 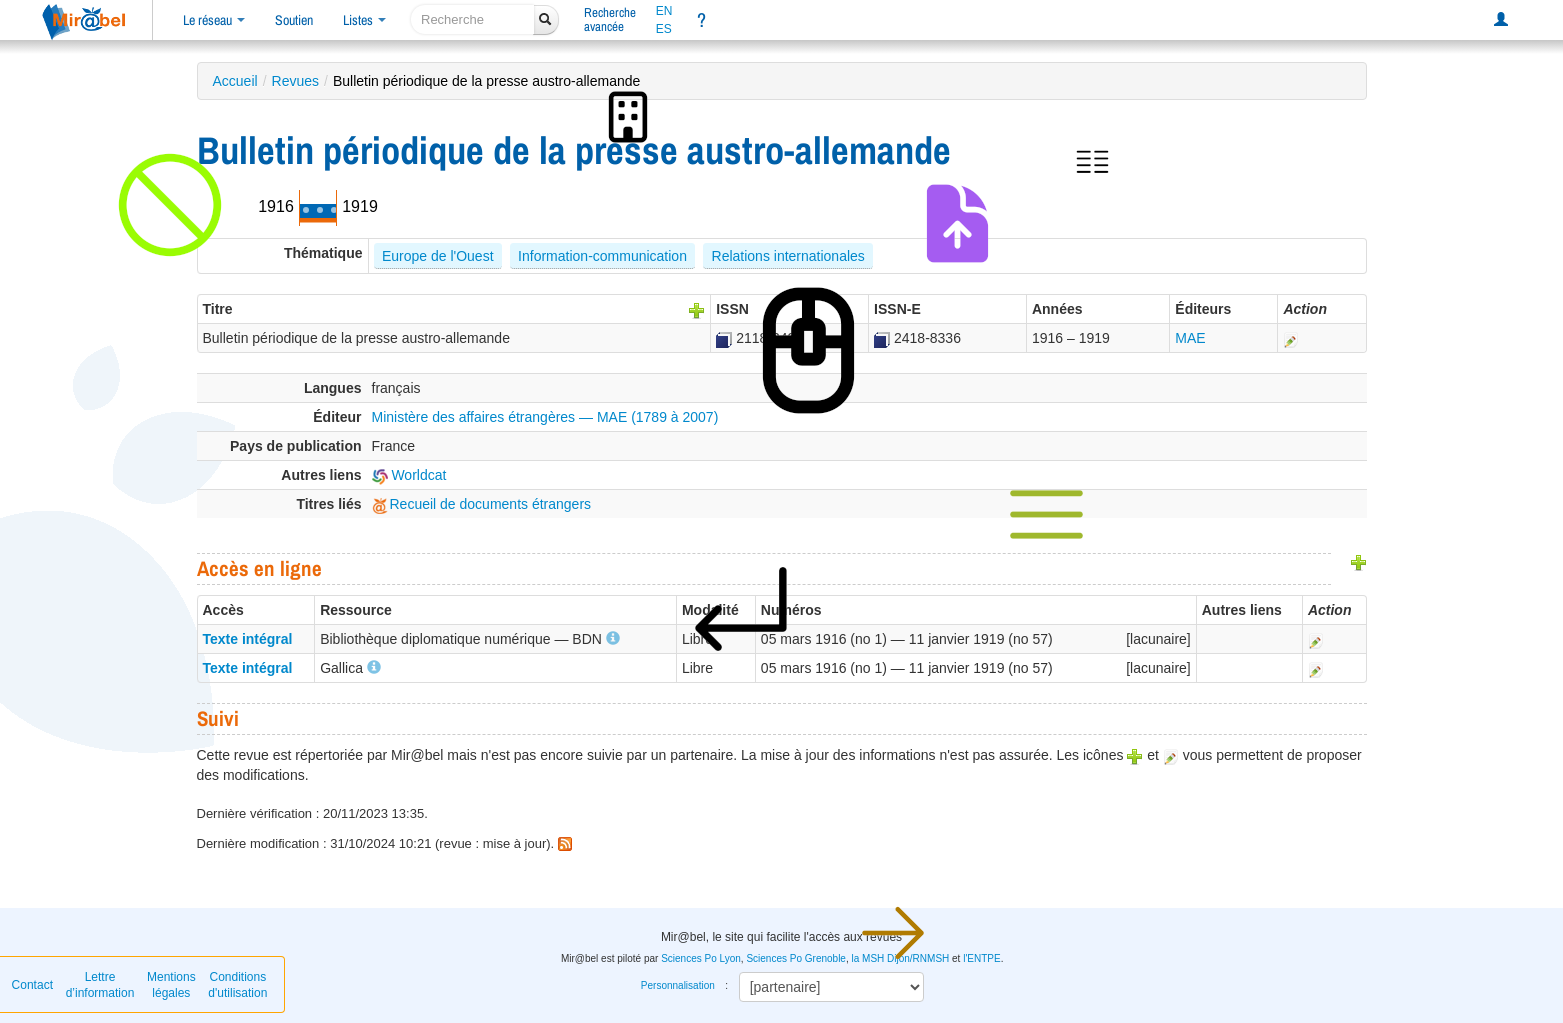 What do you see at coordinates (1092, 162) in the screenshot?
I see `switch to multi-column text layout` at bounding box center [1092, 162].